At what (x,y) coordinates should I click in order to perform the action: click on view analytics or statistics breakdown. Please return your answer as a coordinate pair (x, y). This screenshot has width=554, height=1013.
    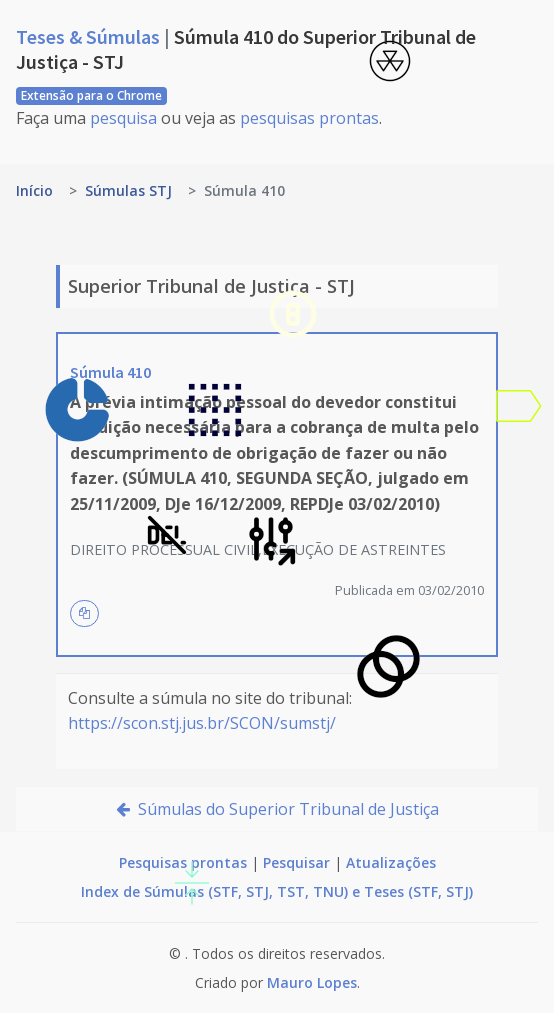
    Looking at the image, I should click on (77, 409).